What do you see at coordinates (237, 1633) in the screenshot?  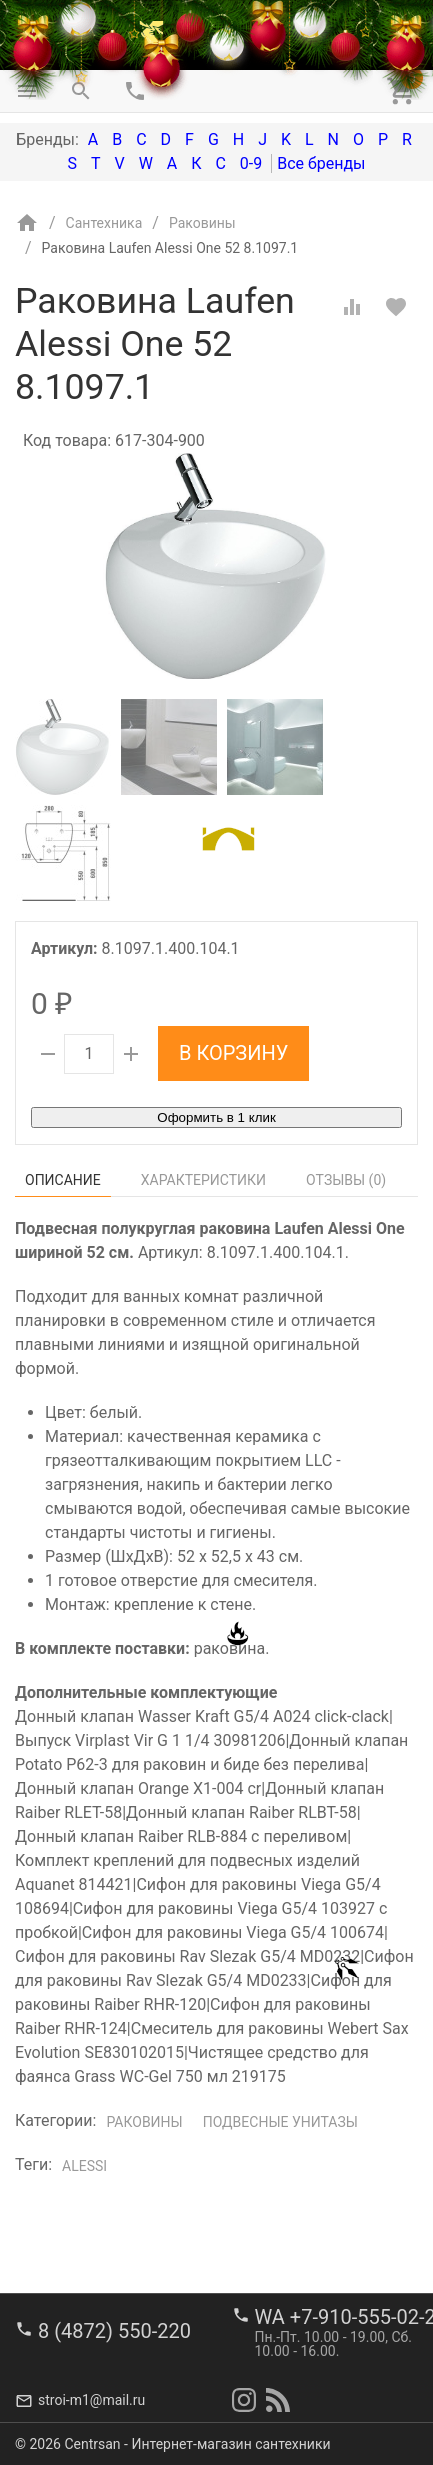 I see `access fire pit or bonfire feature in game` at bounding box center [237, 1633].